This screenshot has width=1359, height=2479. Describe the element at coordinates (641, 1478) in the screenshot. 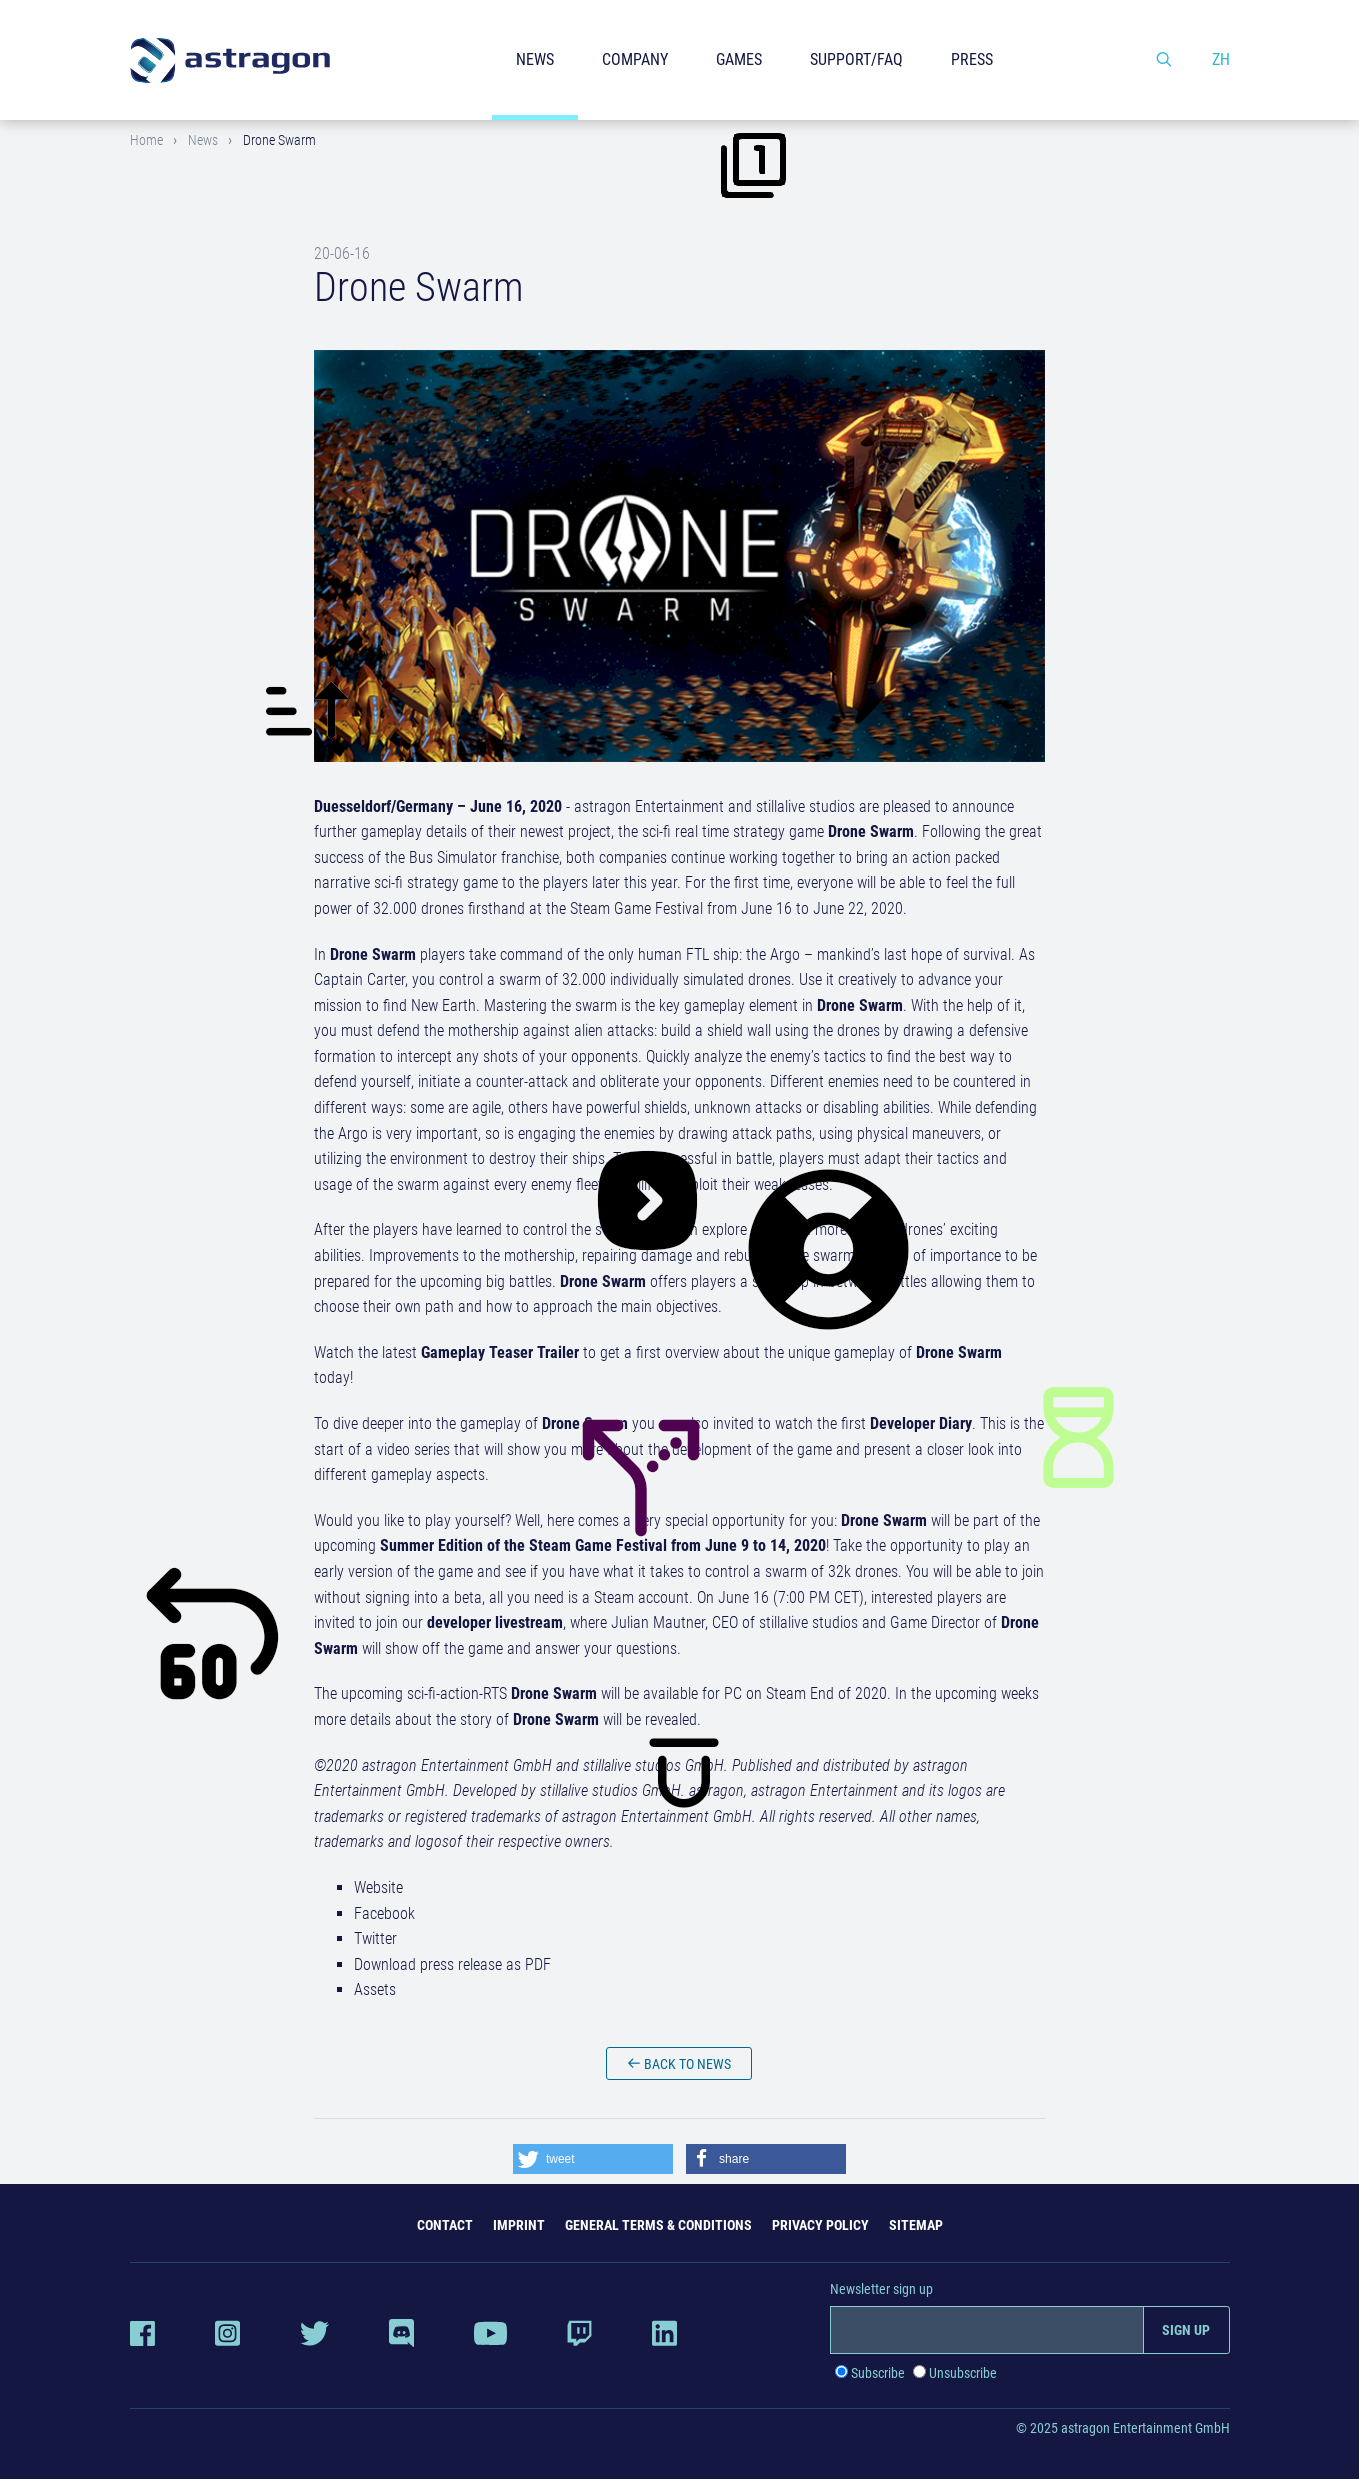

I see `take an alternate left route` at that location.